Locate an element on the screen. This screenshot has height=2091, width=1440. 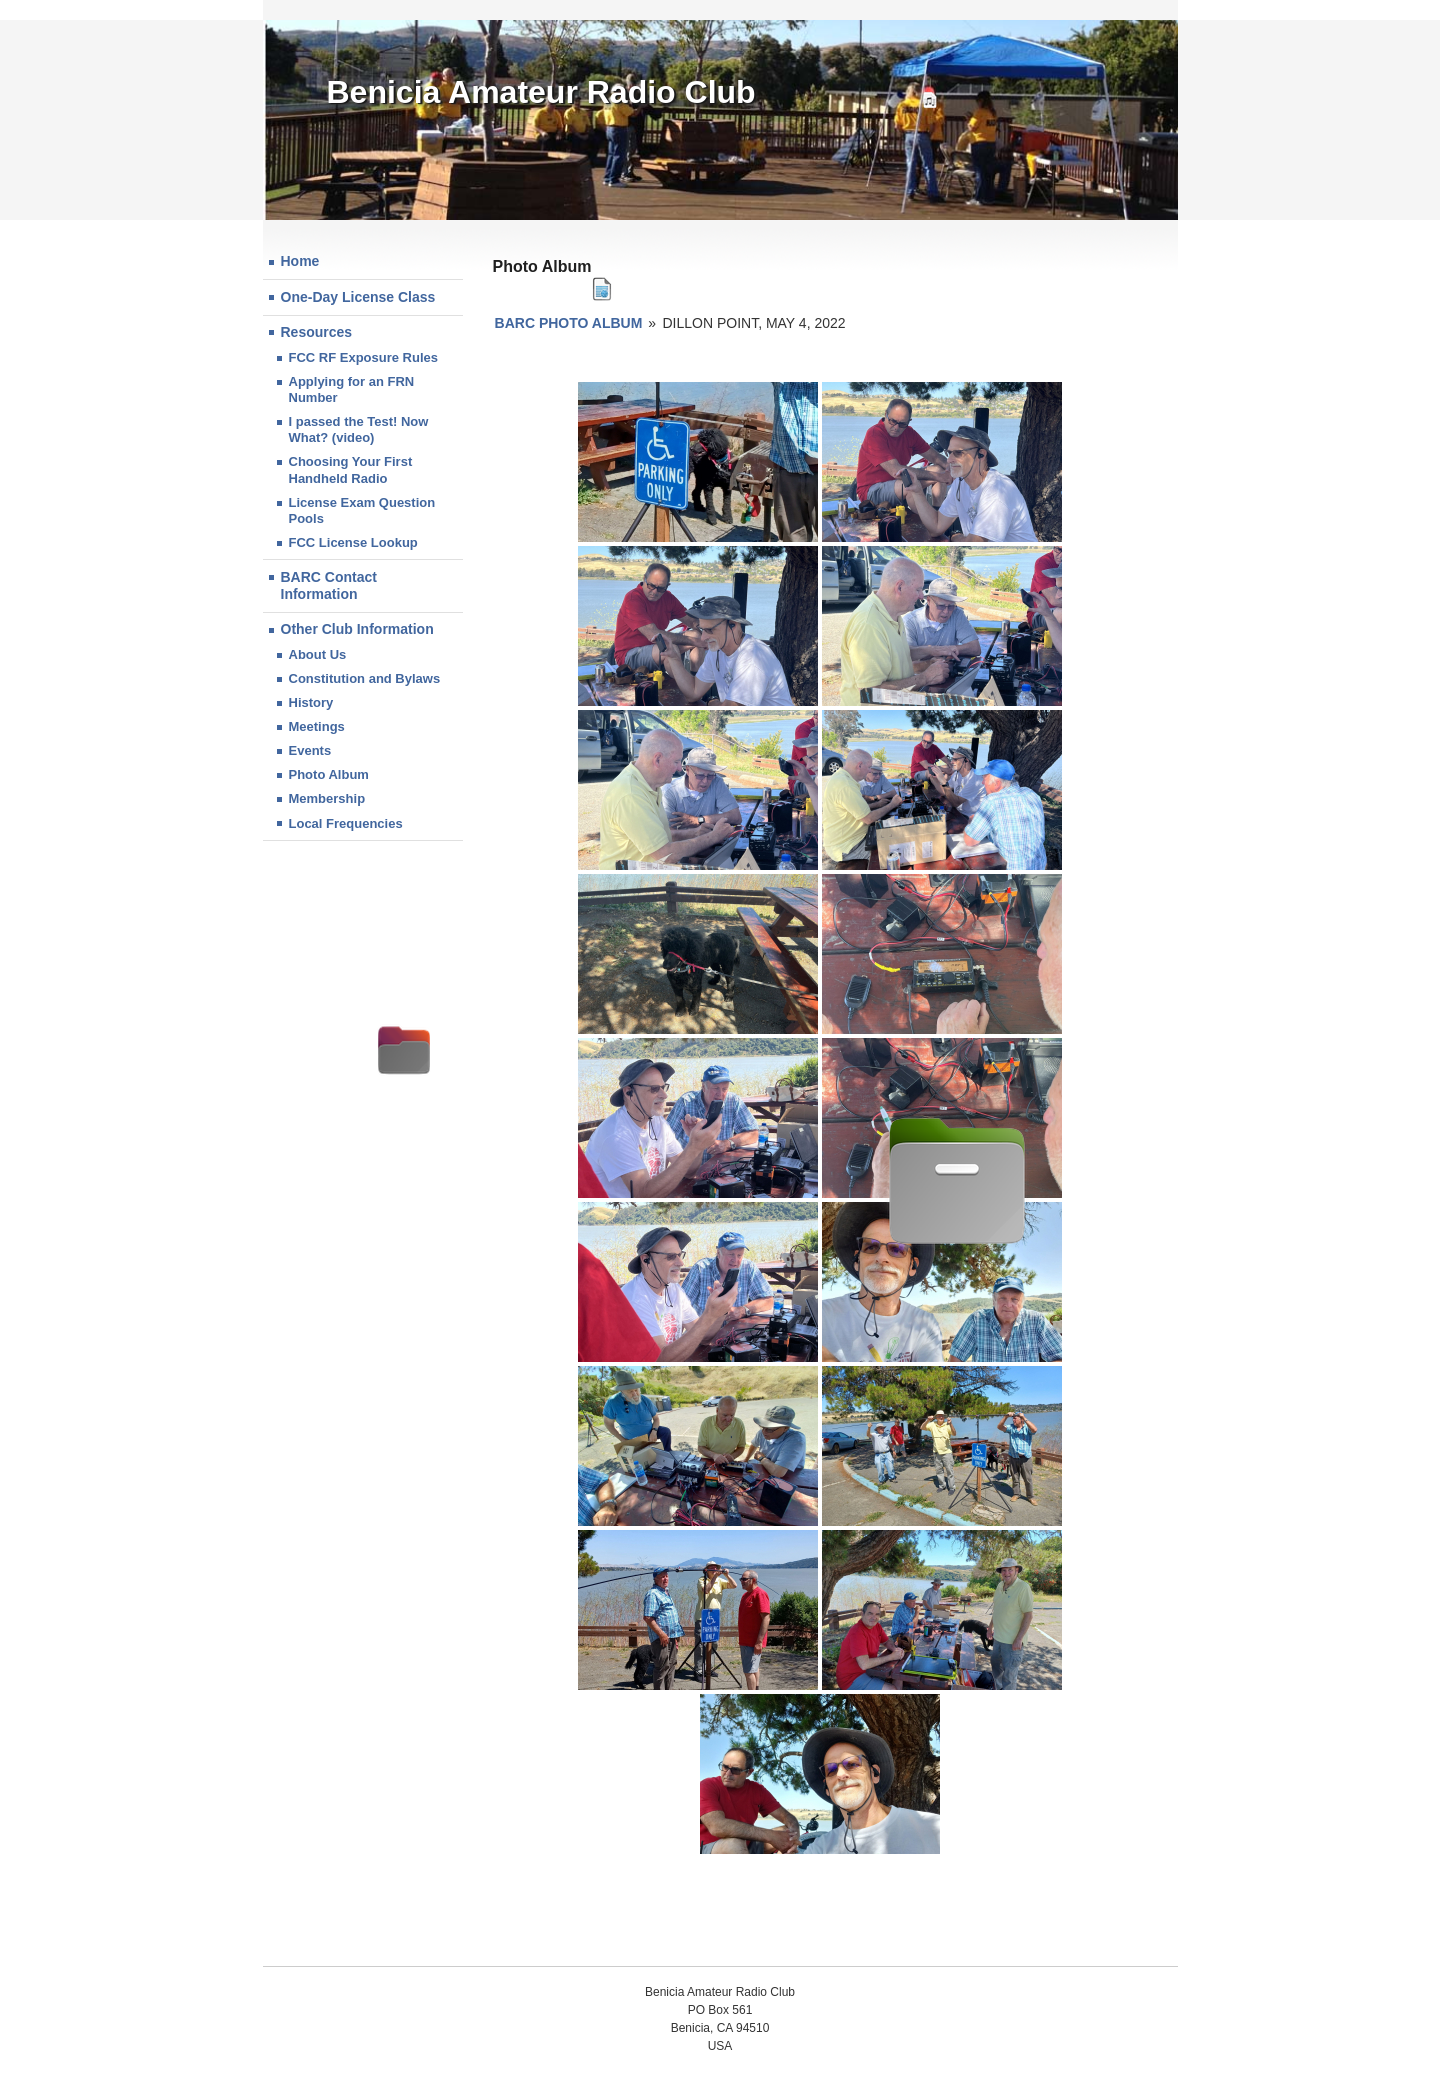
an eMelody ringtone or melody file is located at coordinates (930, 100).